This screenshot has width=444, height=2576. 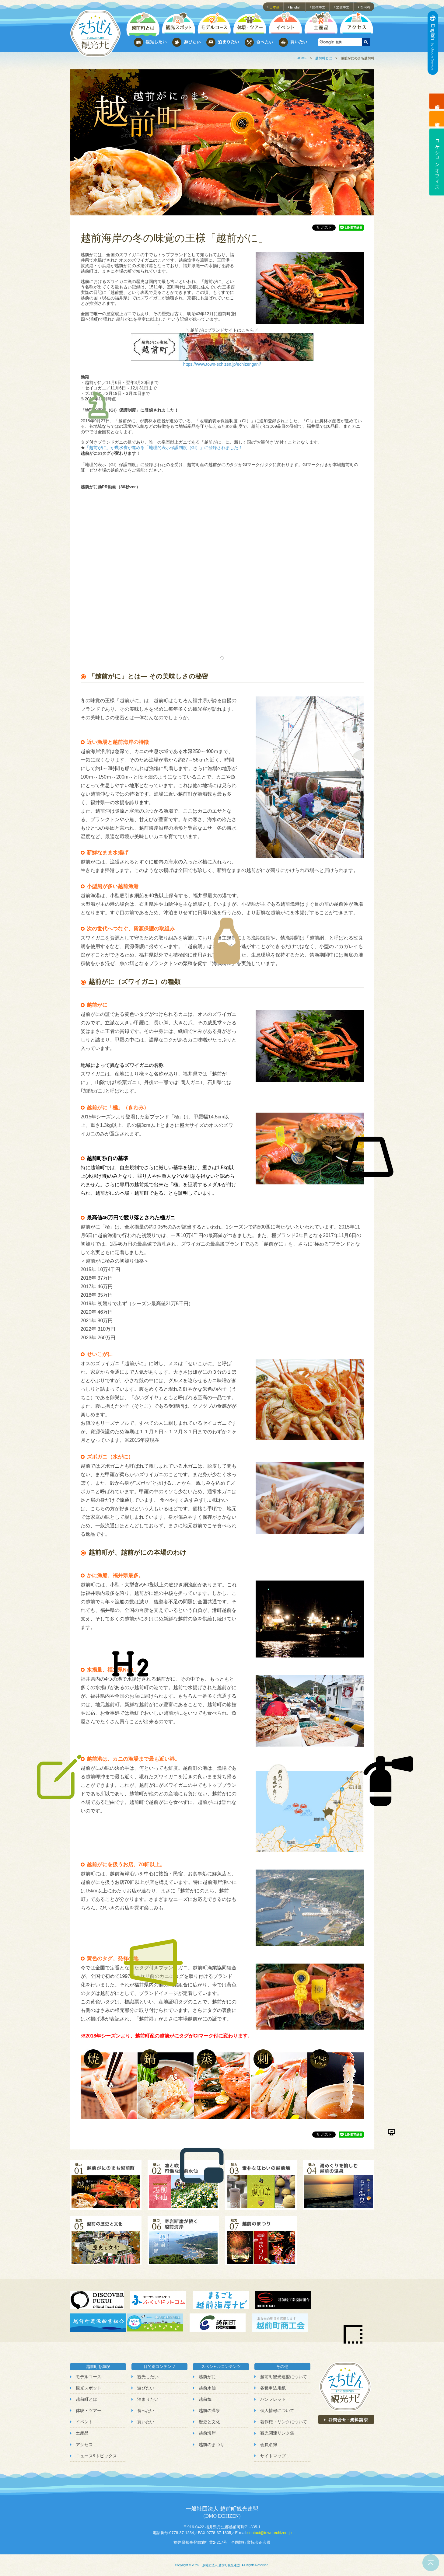 What do you see at coordinates (202, 2165) in the screenshot?
I see `enable picture-in-picture mode` at bounding box center [202, 2165].